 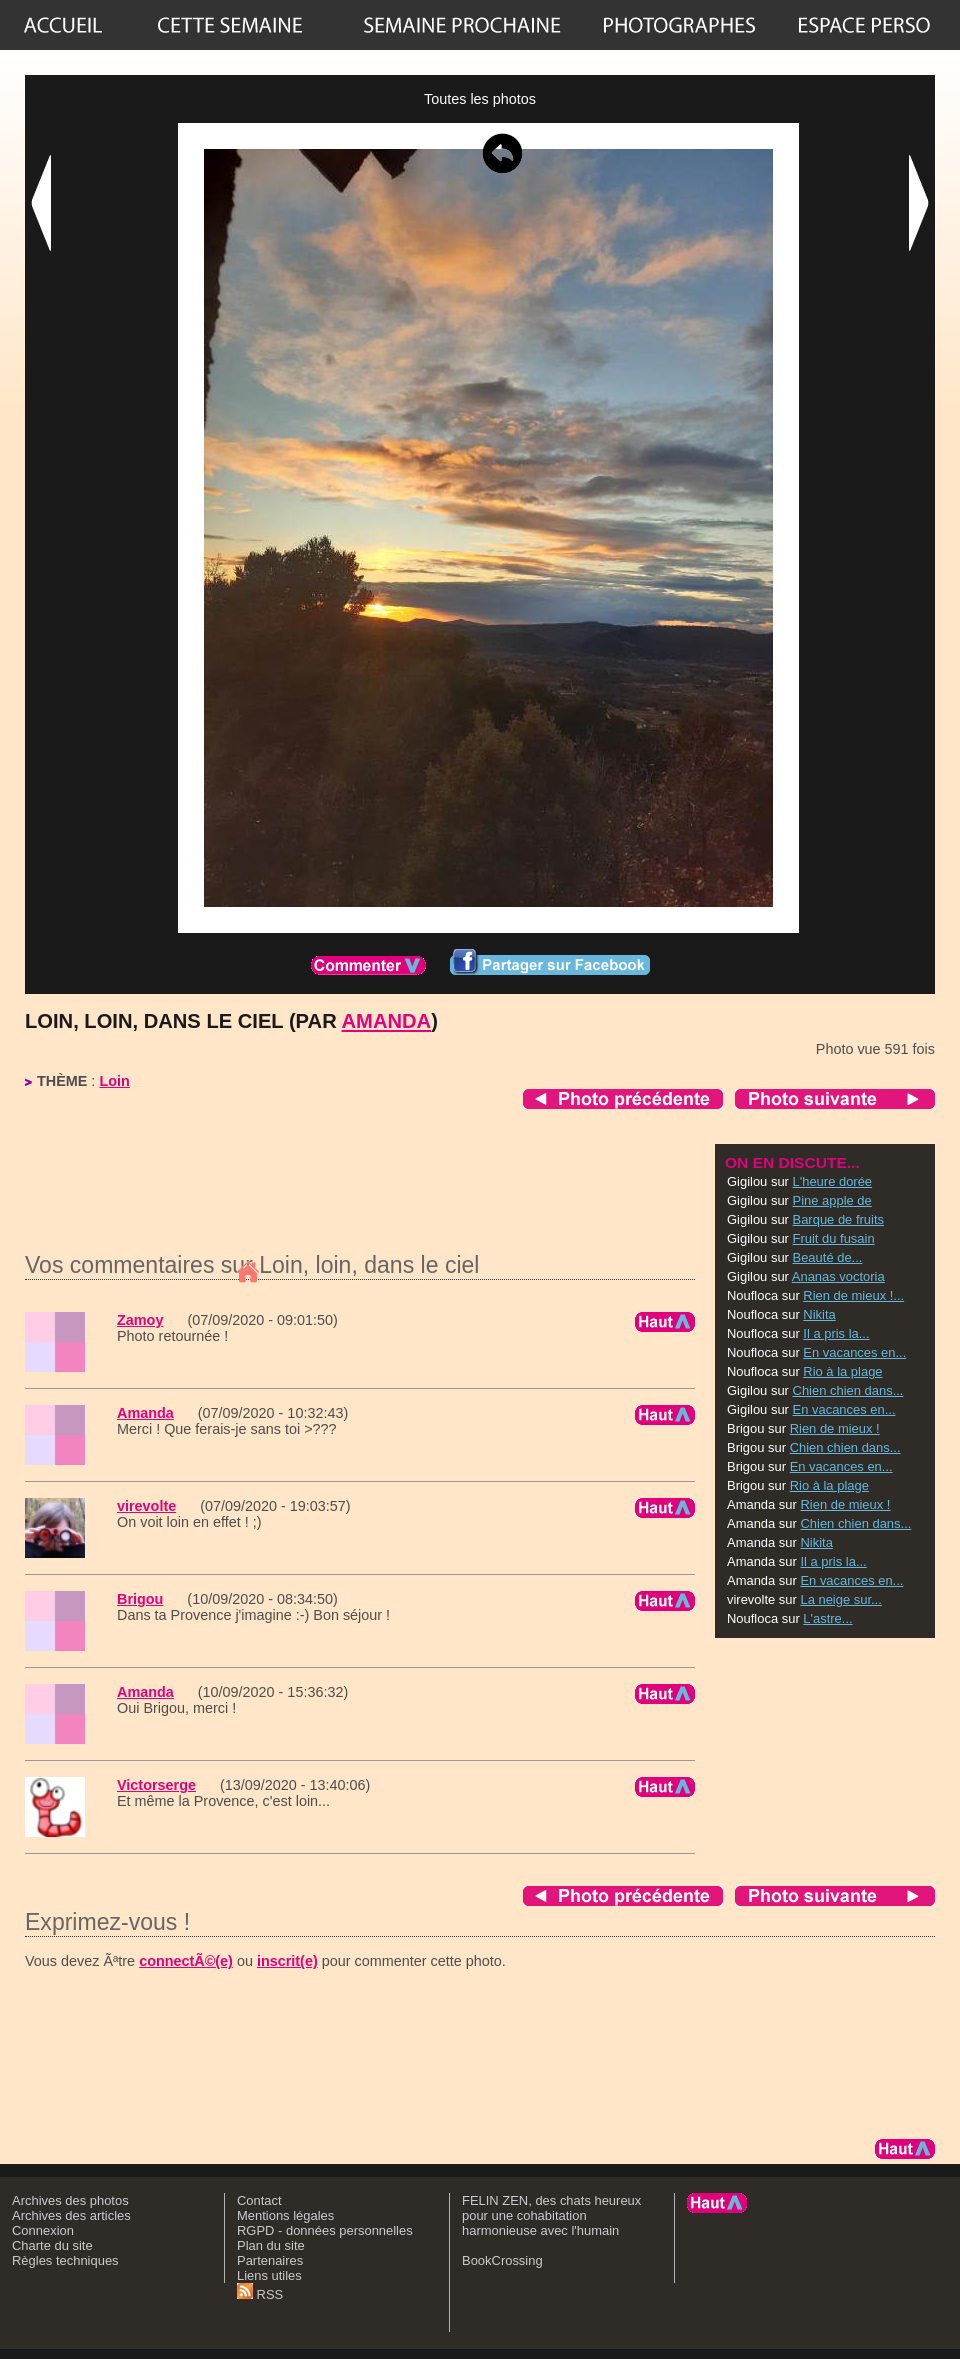 What do you see at coordinates (502, 153) in the screenshot?
I see `undo the last action` at bounding box center [502, 153].